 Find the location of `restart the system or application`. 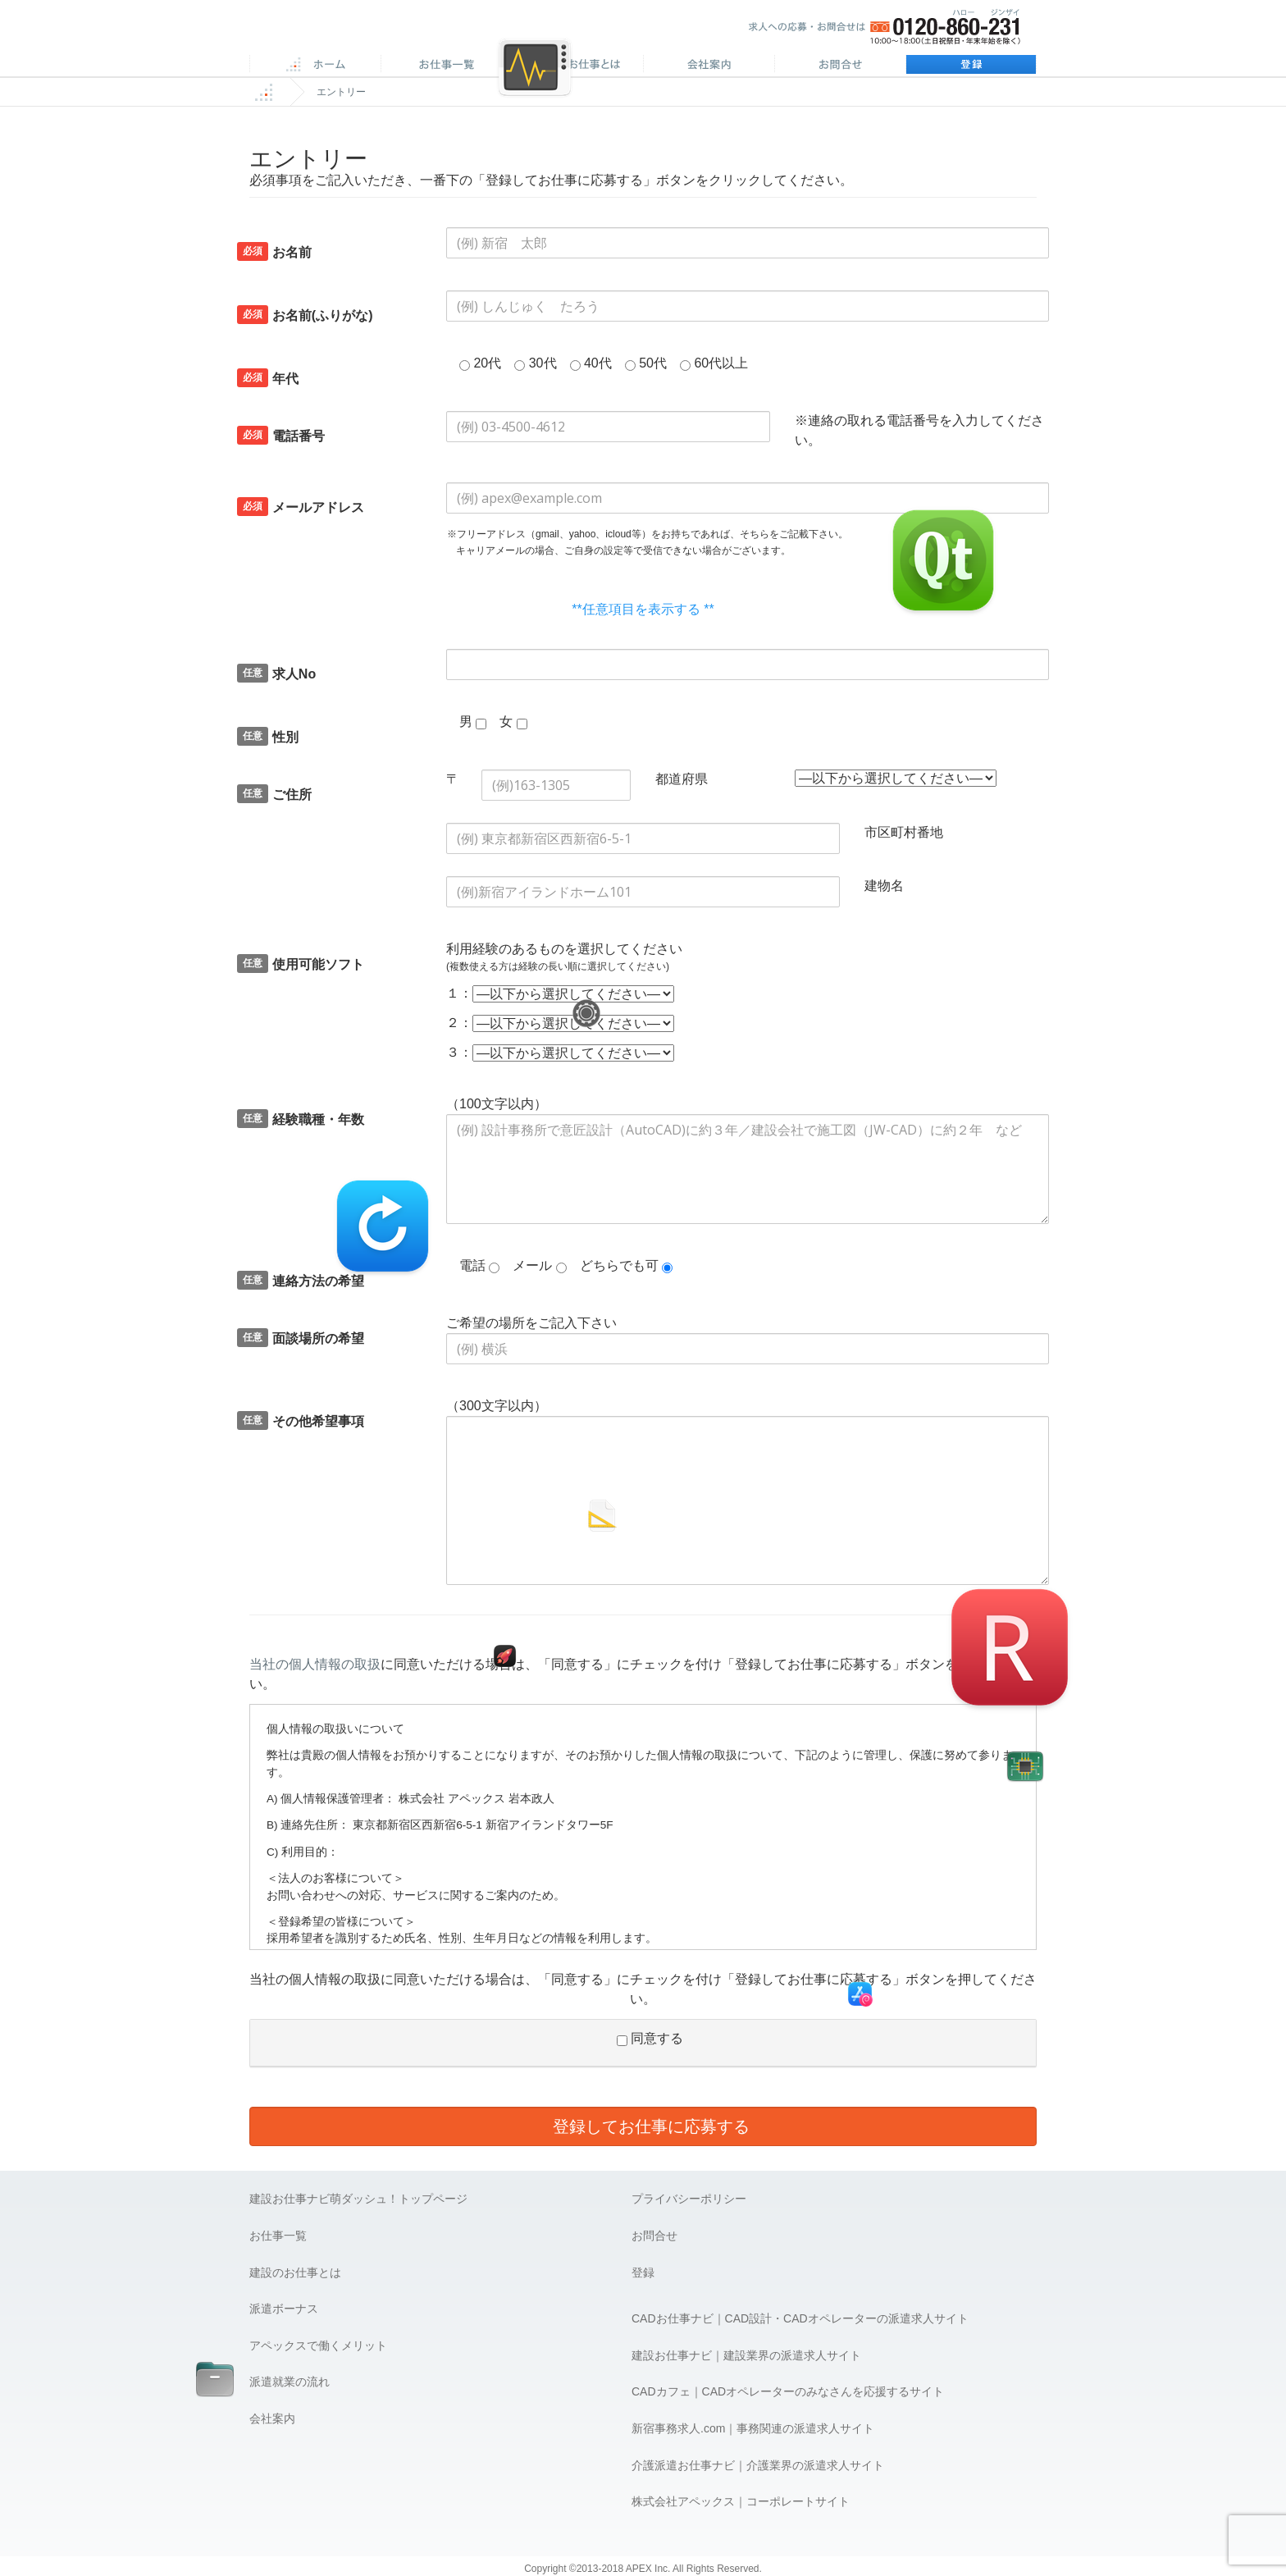

restart the system or application is located at coordinates (382, 1226).